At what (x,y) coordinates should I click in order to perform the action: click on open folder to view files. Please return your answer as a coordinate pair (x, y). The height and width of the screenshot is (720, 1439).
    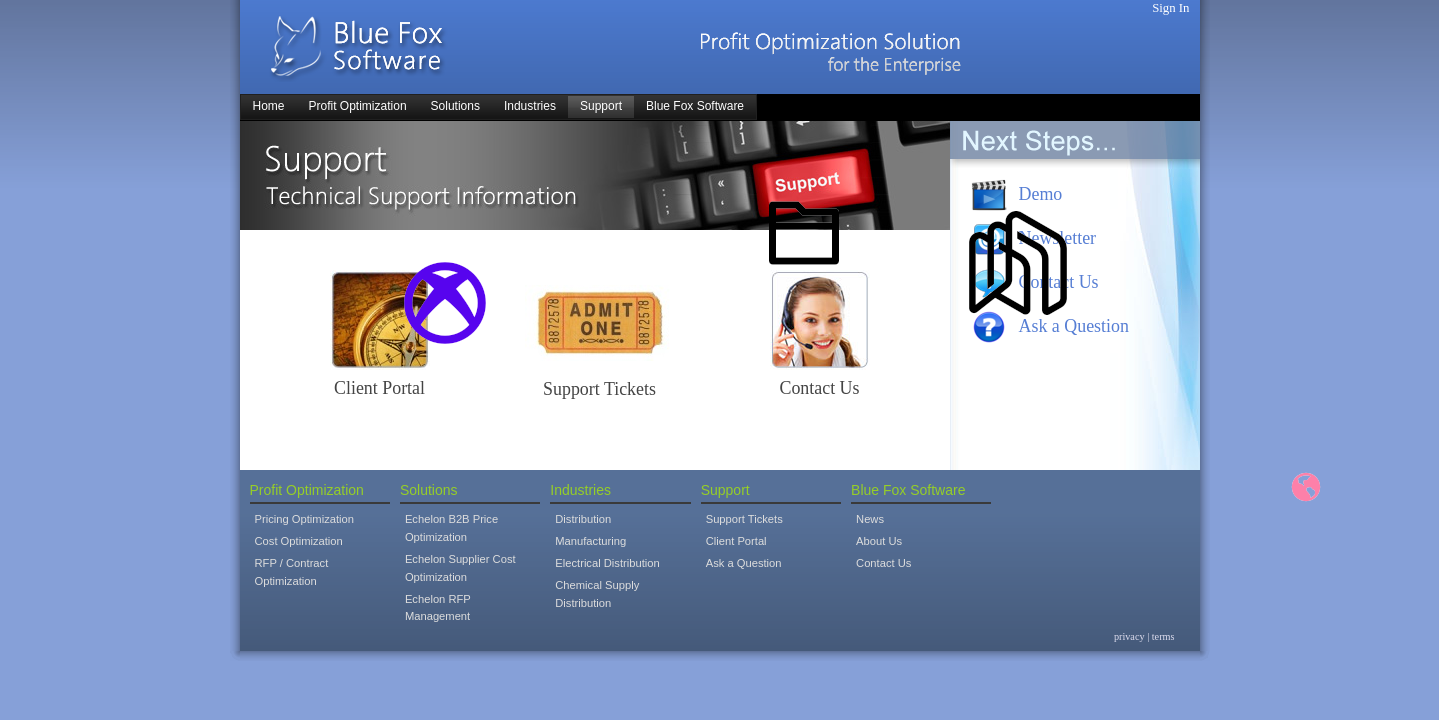
    Looking at the image, I should click on (804, 233).